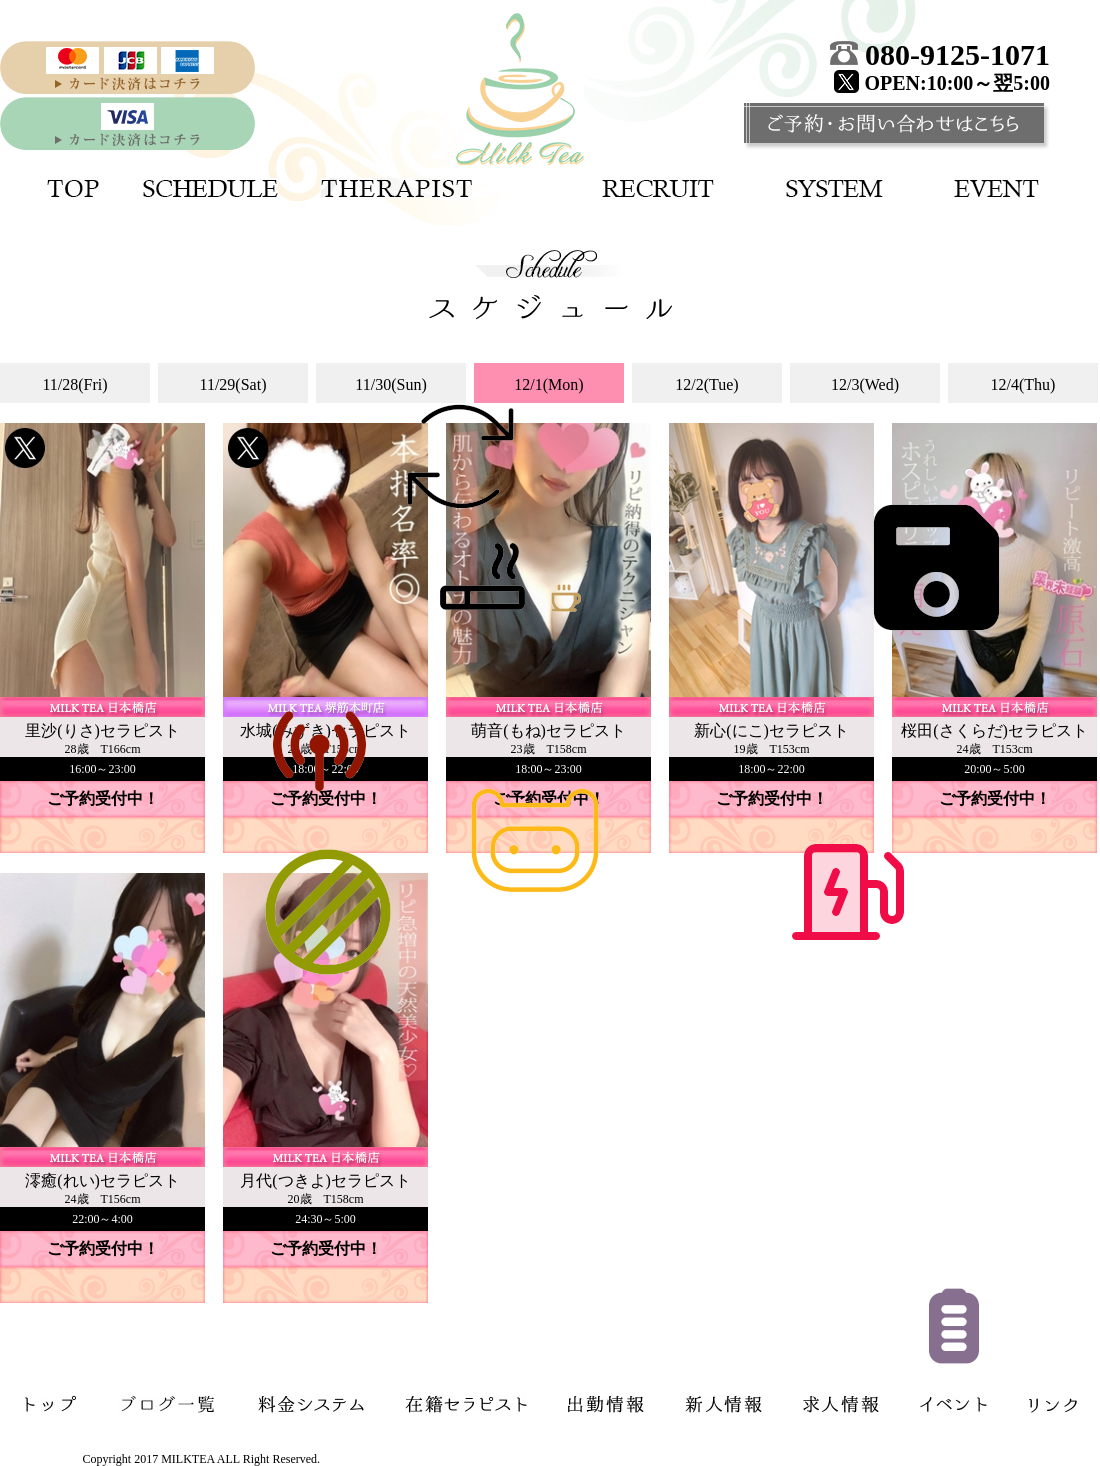 This screenshot has height=1466, width=1100. Describe the element at coordinates (954, 1326) in the screenshot. I see `indicates full or high battery level` at that location.